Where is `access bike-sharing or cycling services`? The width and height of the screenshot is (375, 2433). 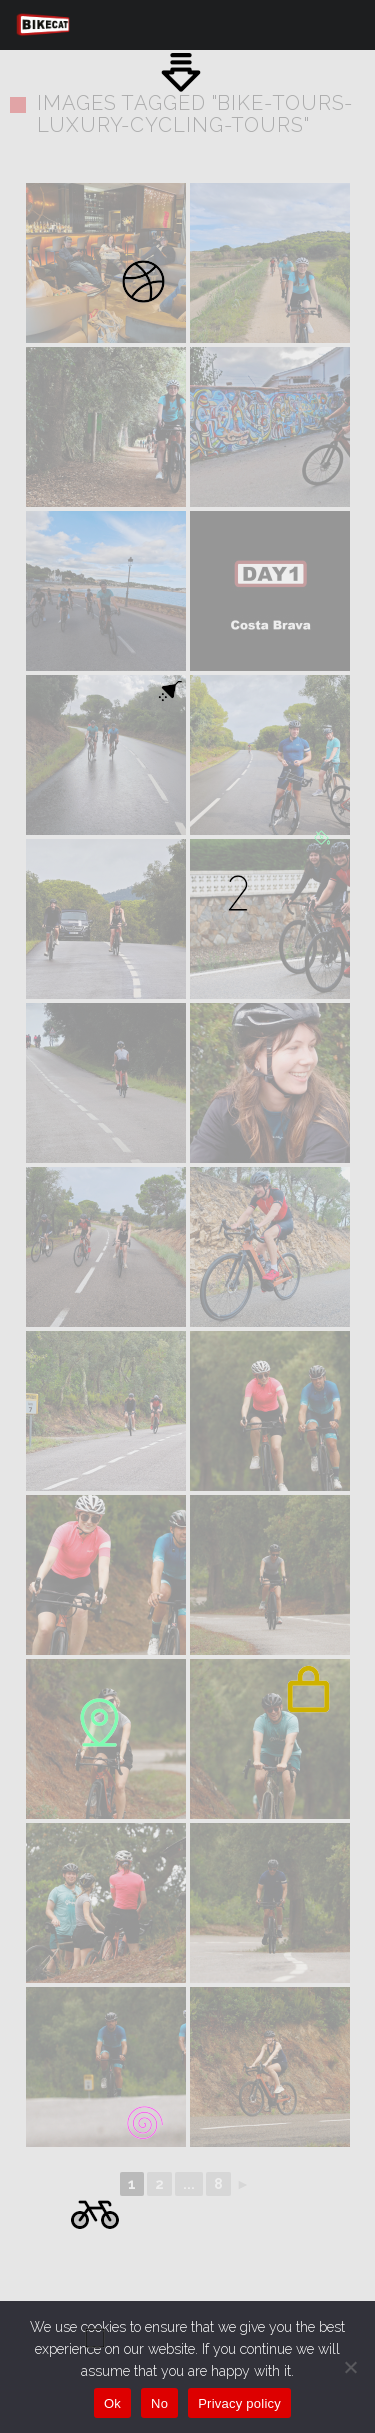 access bike-sharing or cycling services is located at coordinates (95, 2214).